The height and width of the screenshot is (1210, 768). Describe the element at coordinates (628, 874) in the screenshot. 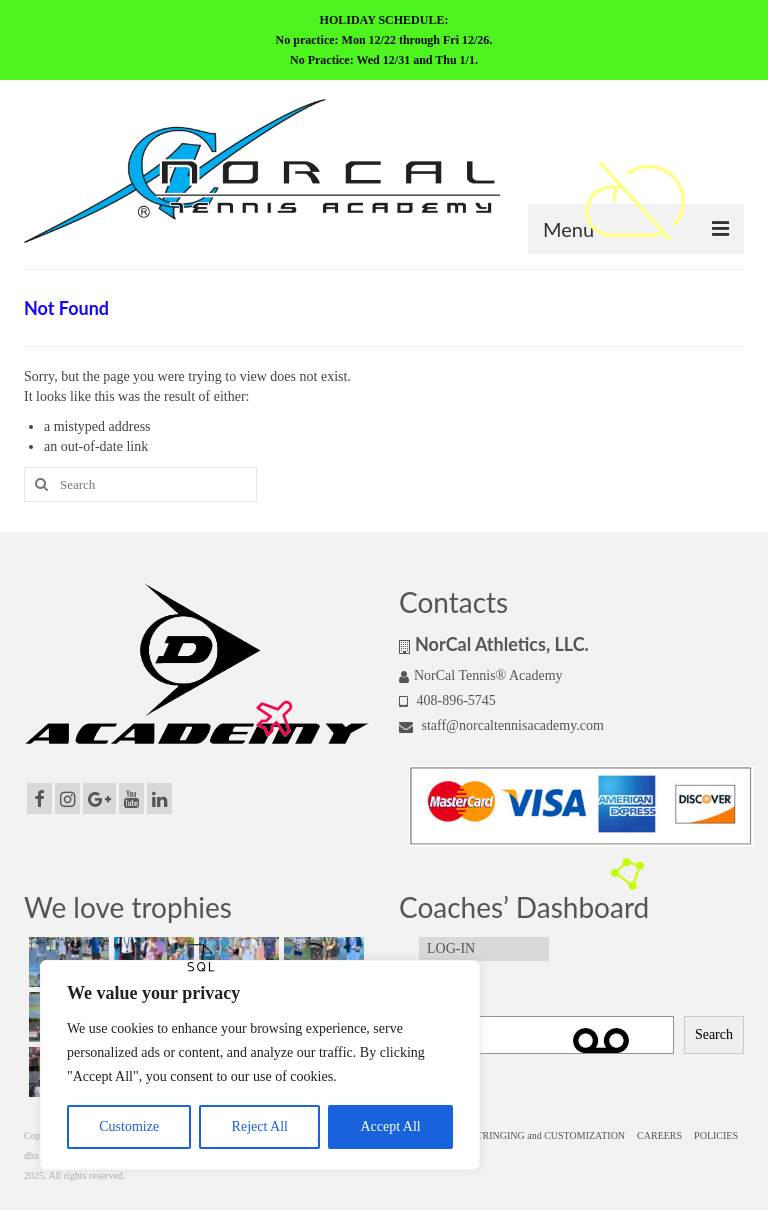

I see `create a polygon or shape` at that location.